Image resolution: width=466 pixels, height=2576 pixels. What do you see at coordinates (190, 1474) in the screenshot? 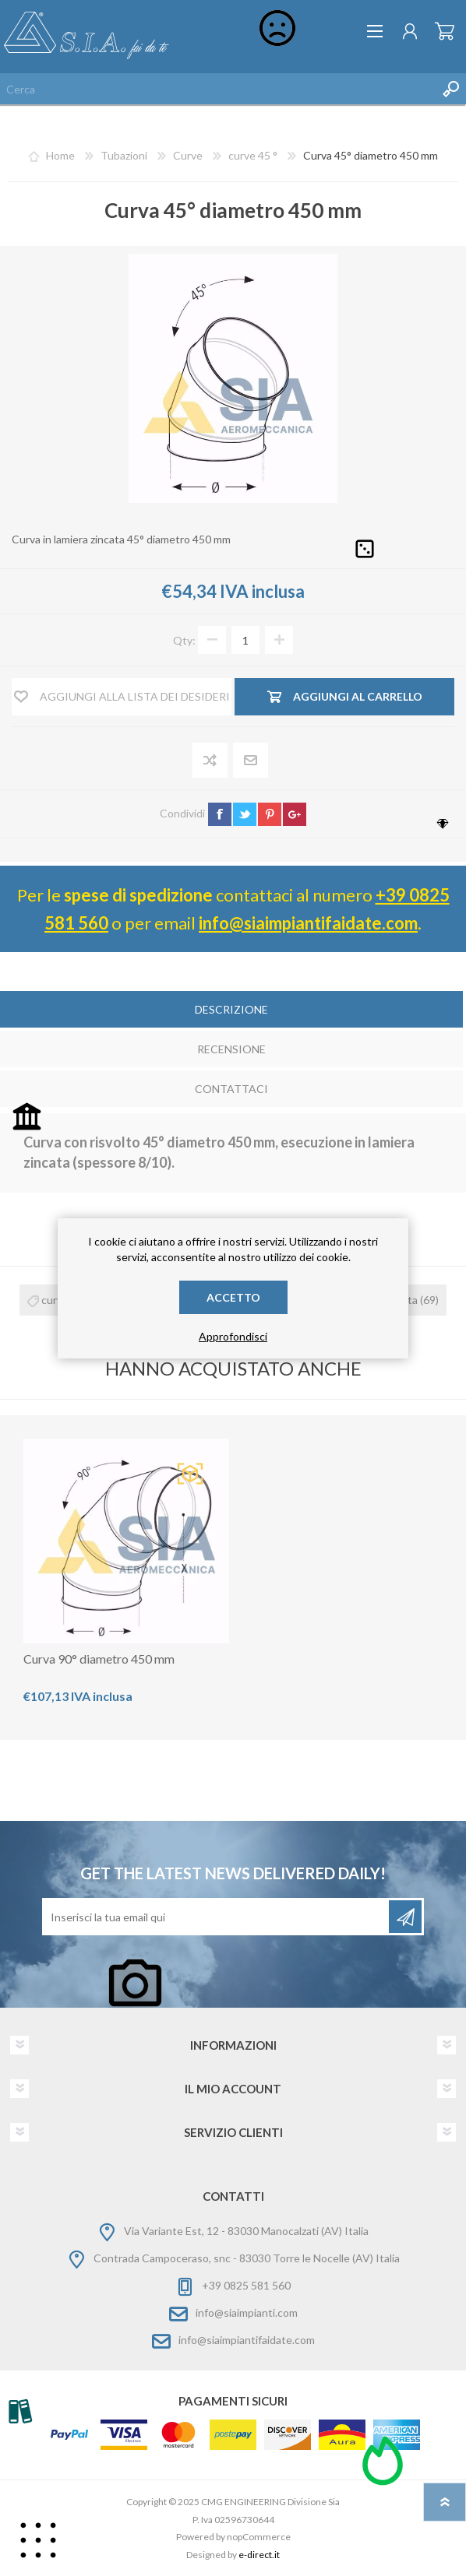
I see `scan or capture a 3D object` at bounding box center [190, 1474].